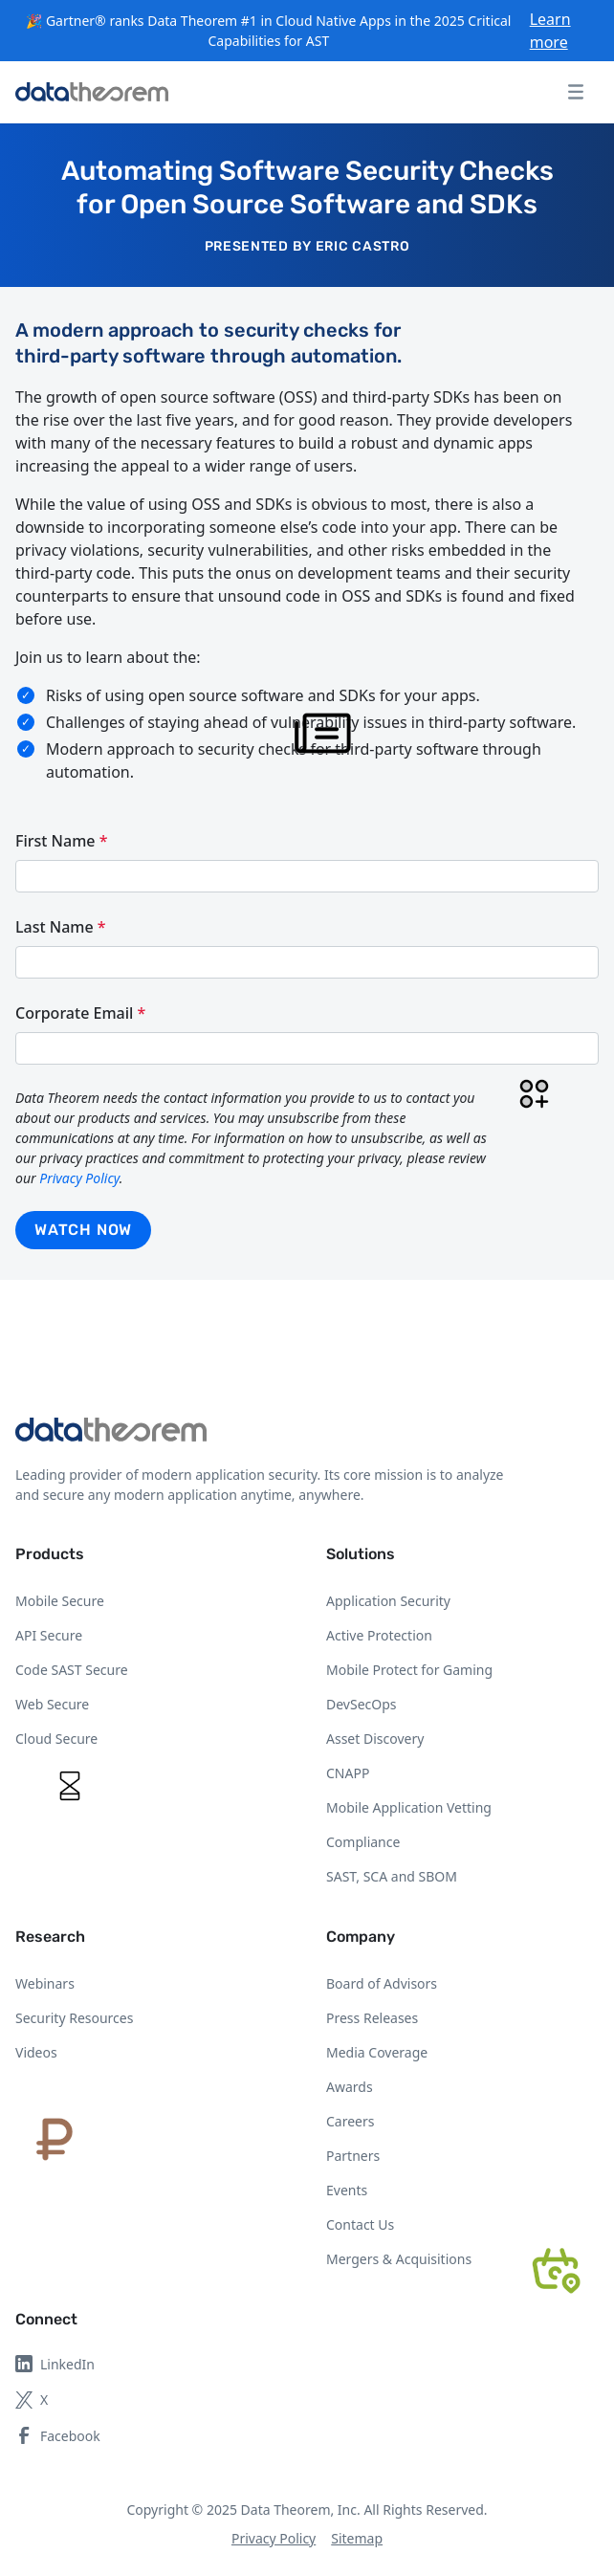 The width and height of the screenshot is (614, 2576). Describe the element at coordinates (324, 733) in the screenshot. I see `view news articles or updates` at that location.